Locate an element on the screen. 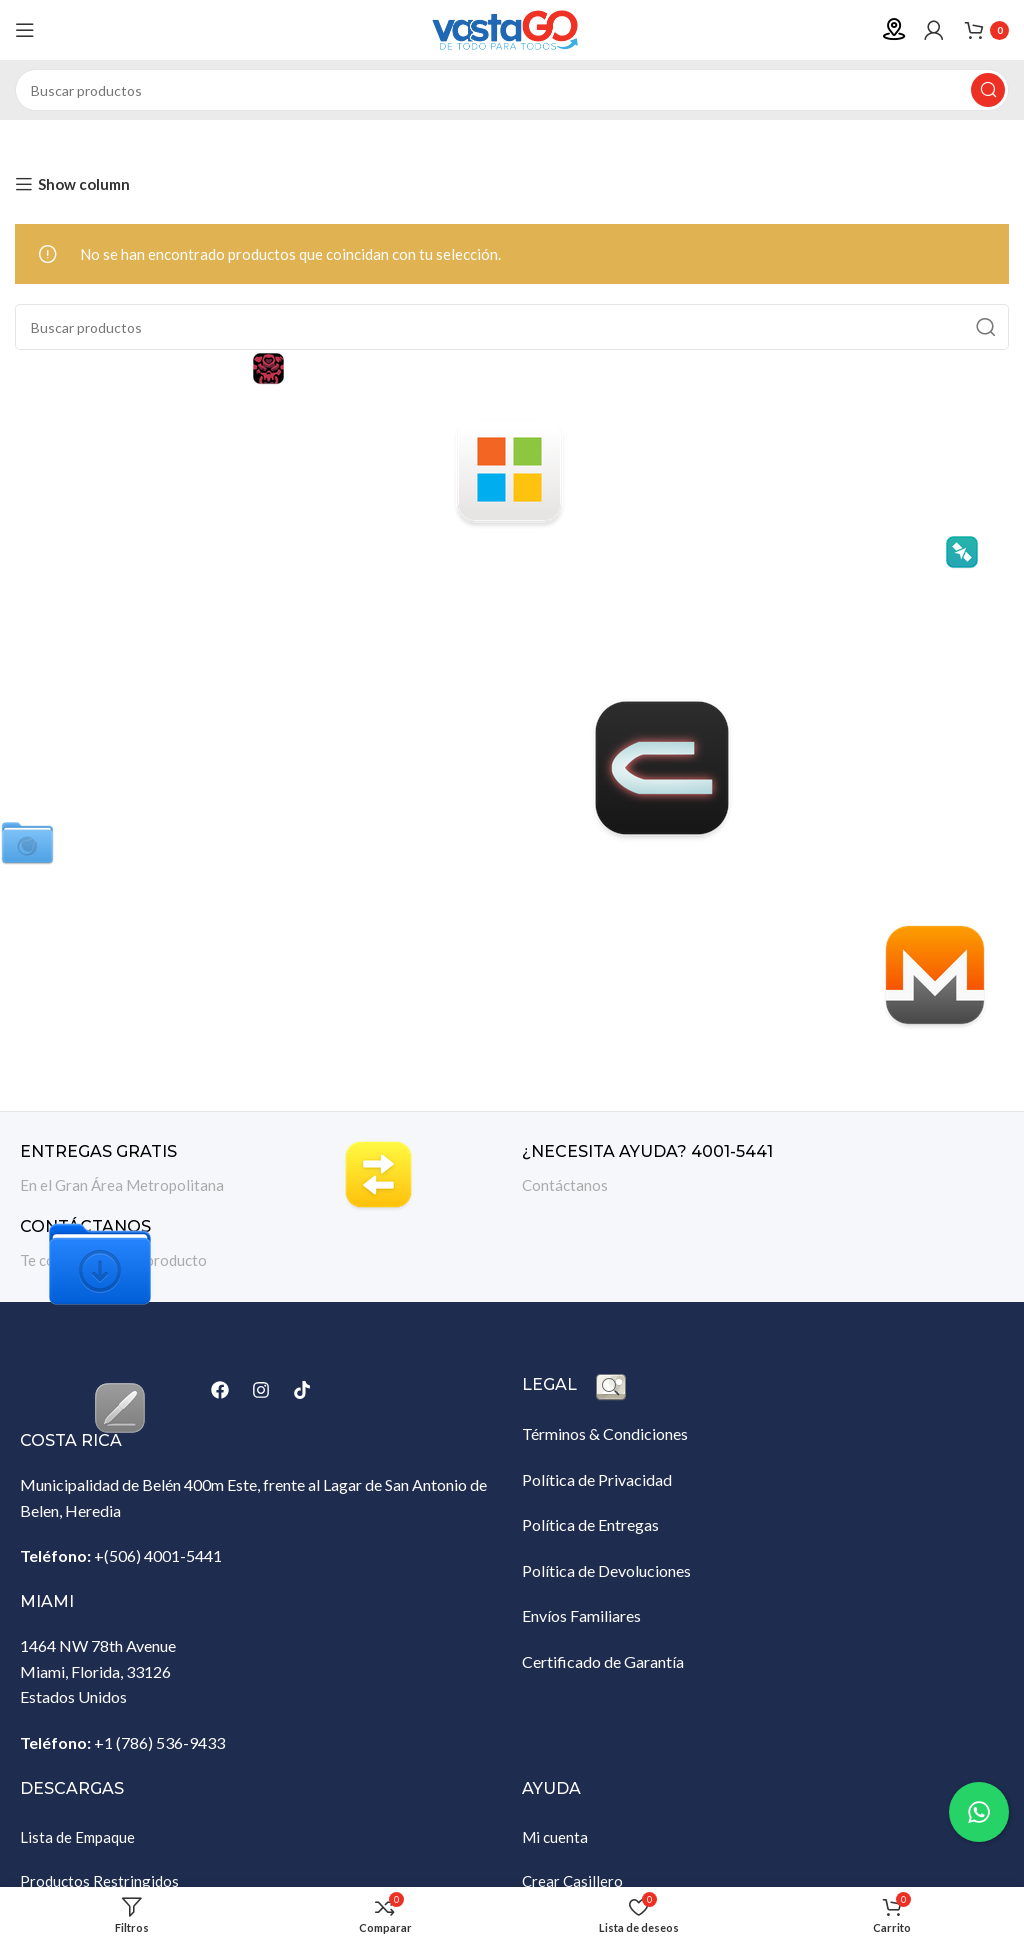 The height and width of the screenshot is (1942, 1024). launch crysis game is located at coordinates (662, 768).